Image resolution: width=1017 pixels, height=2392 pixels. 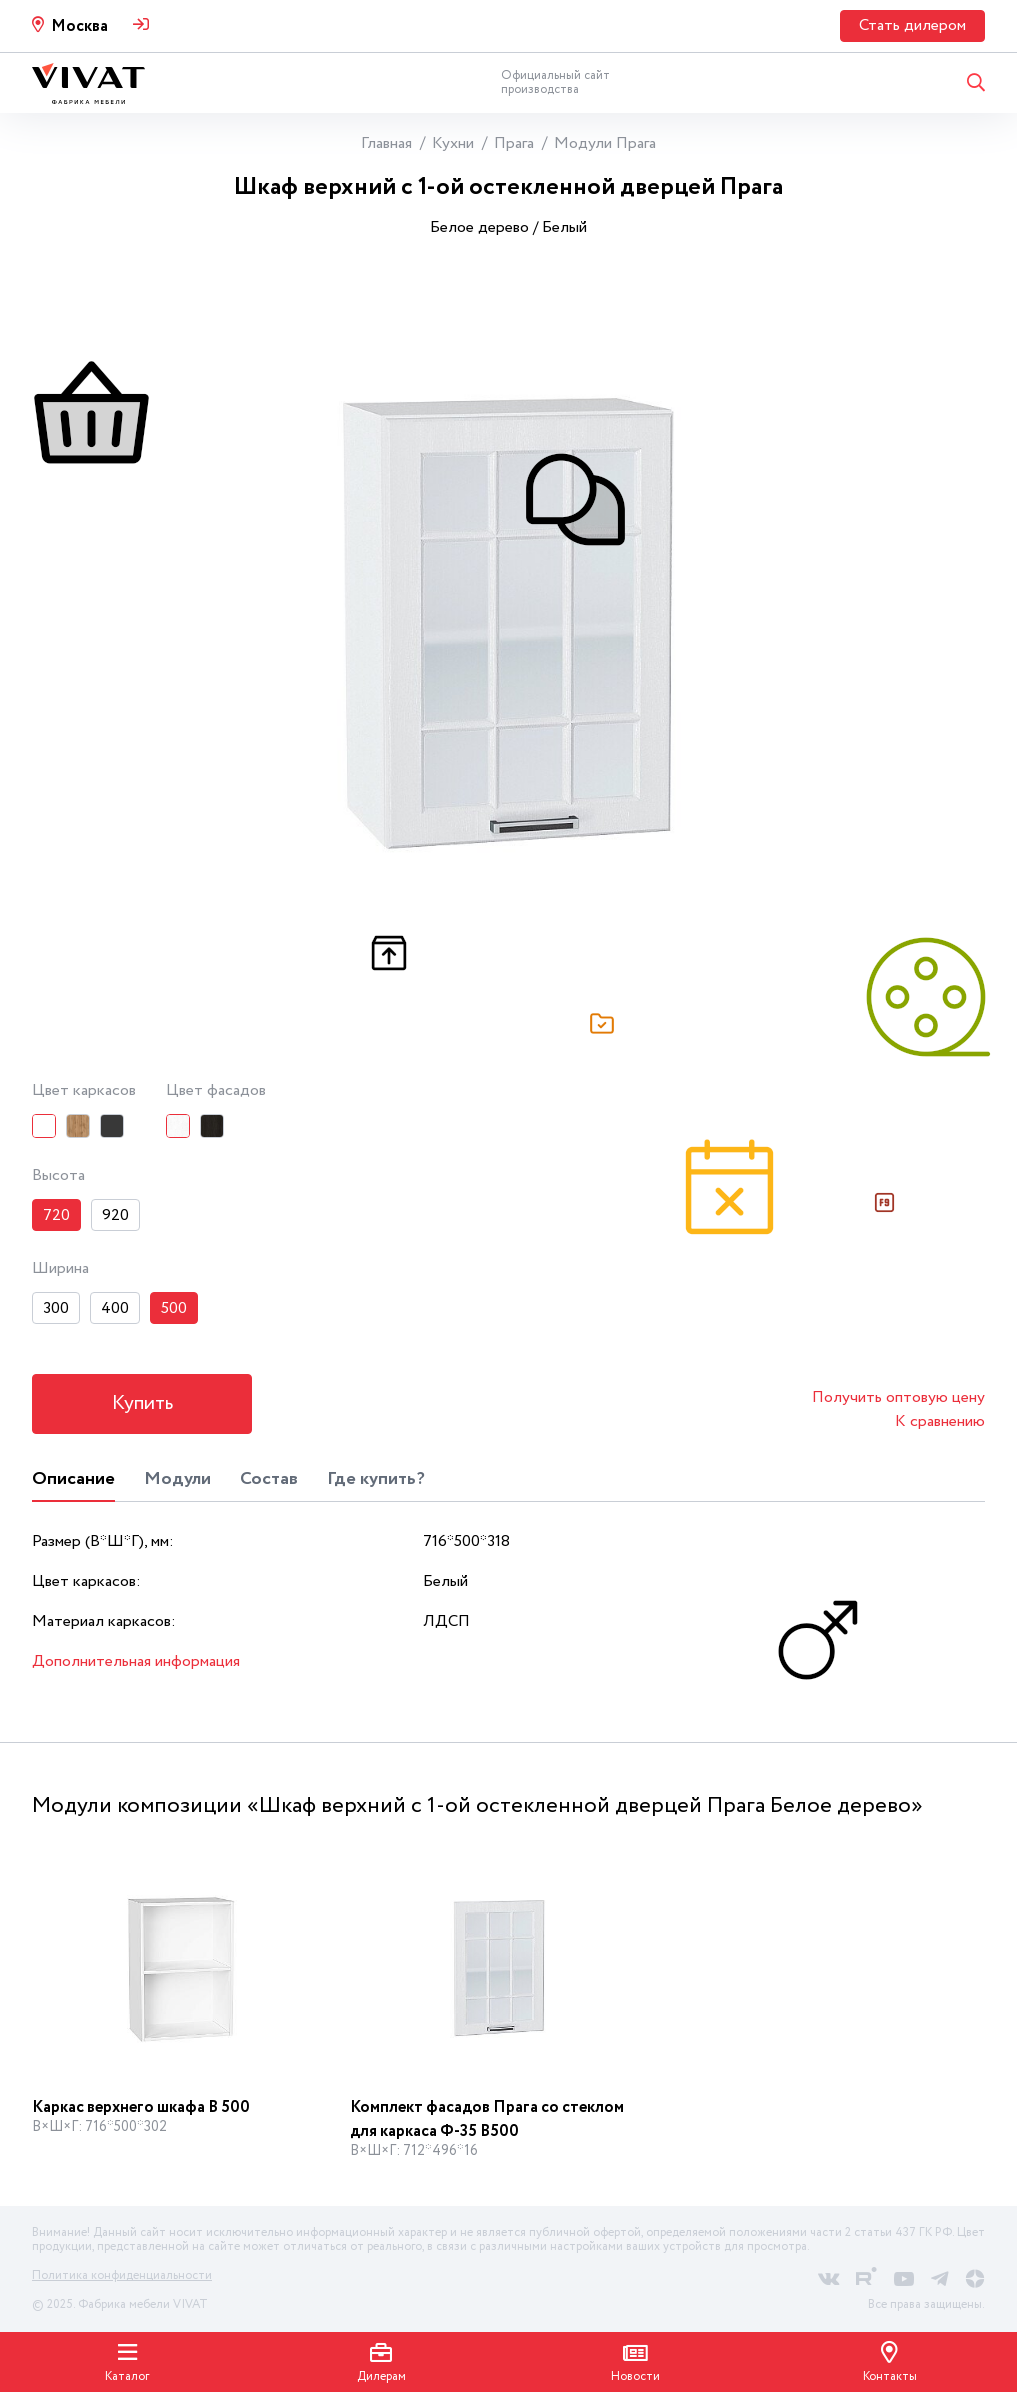 What do you see at coordinates (819, 1638) in the screenshot?
I see `indicates transgender or non-binary gender identity option` at bounding box center [819, 1638].